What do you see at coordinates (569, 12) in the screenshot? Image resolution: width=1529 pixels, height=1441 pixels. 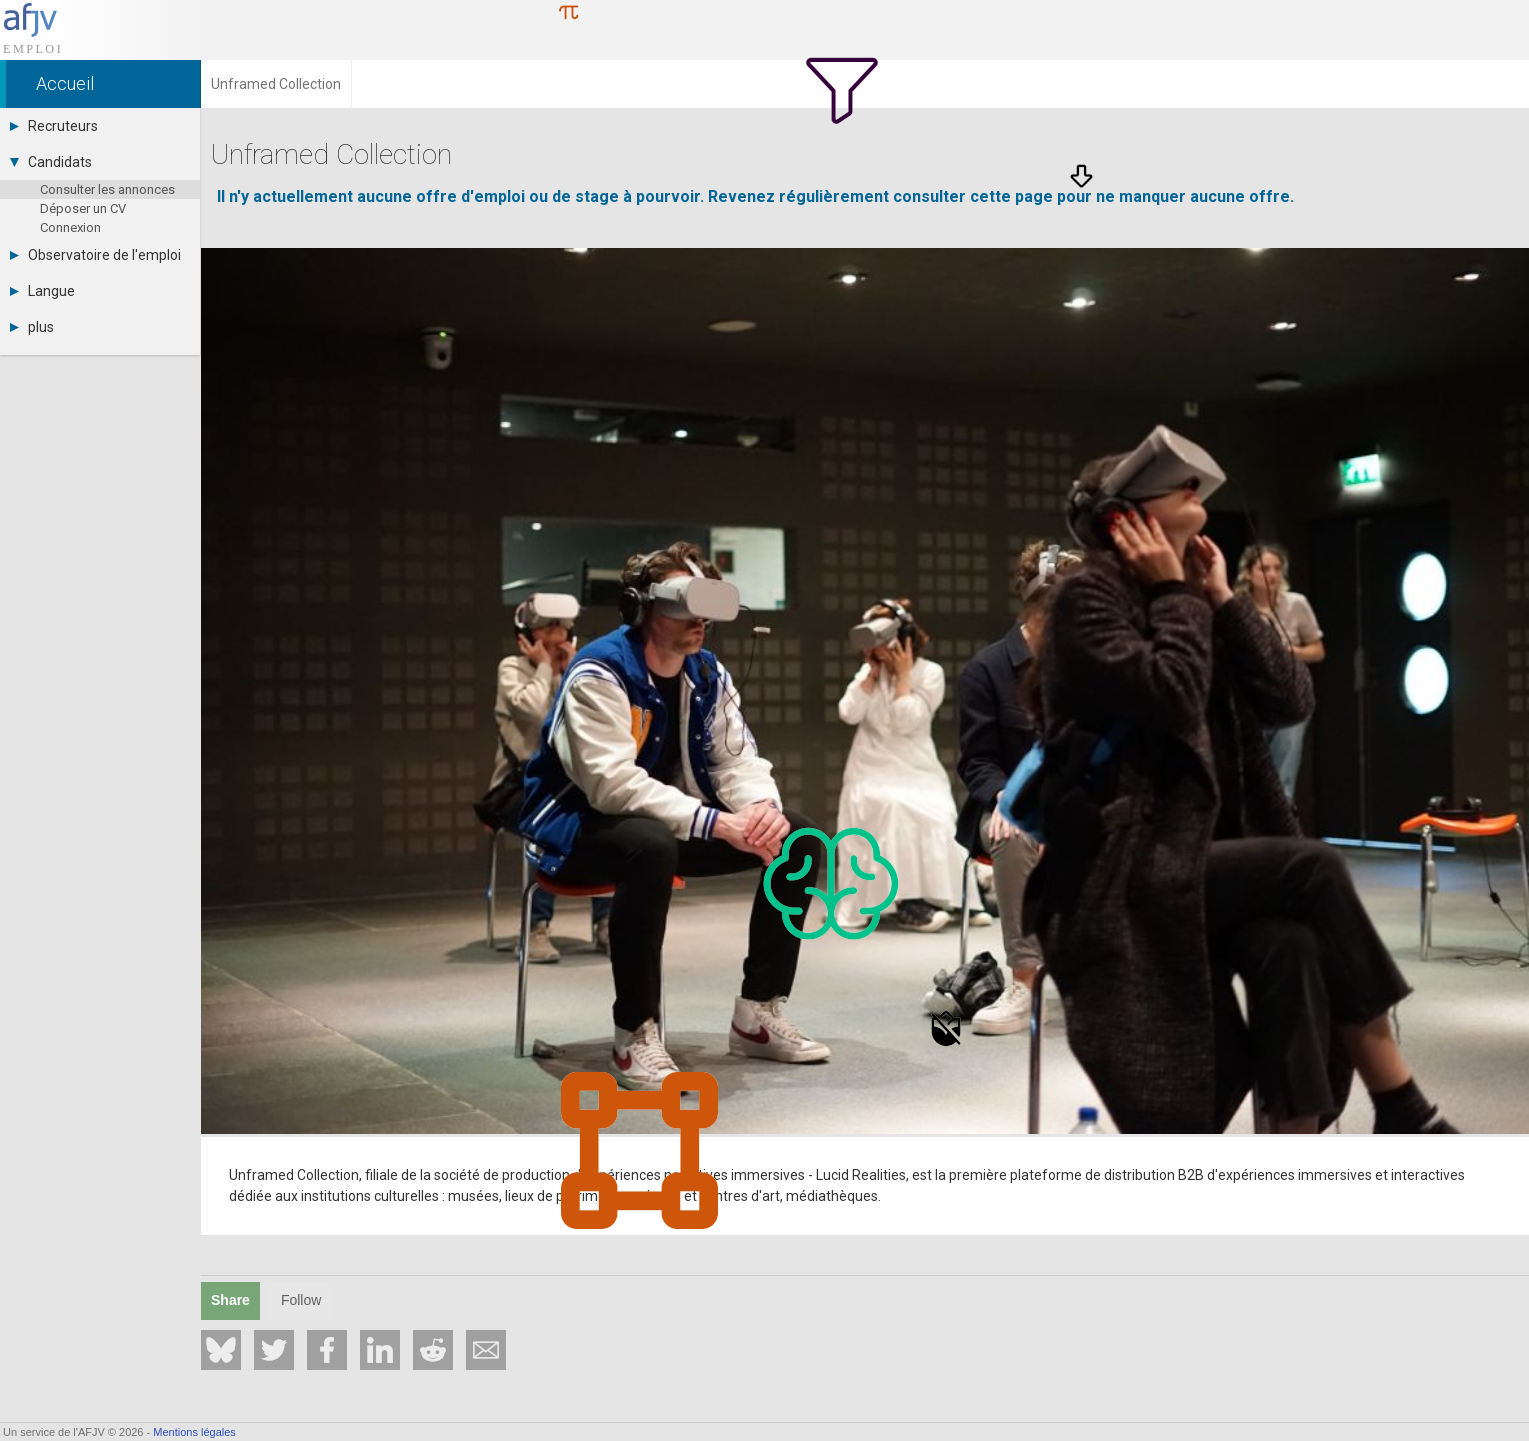 I see `access mathematical or scientific calculator functions` at bounding box center [569, 12].